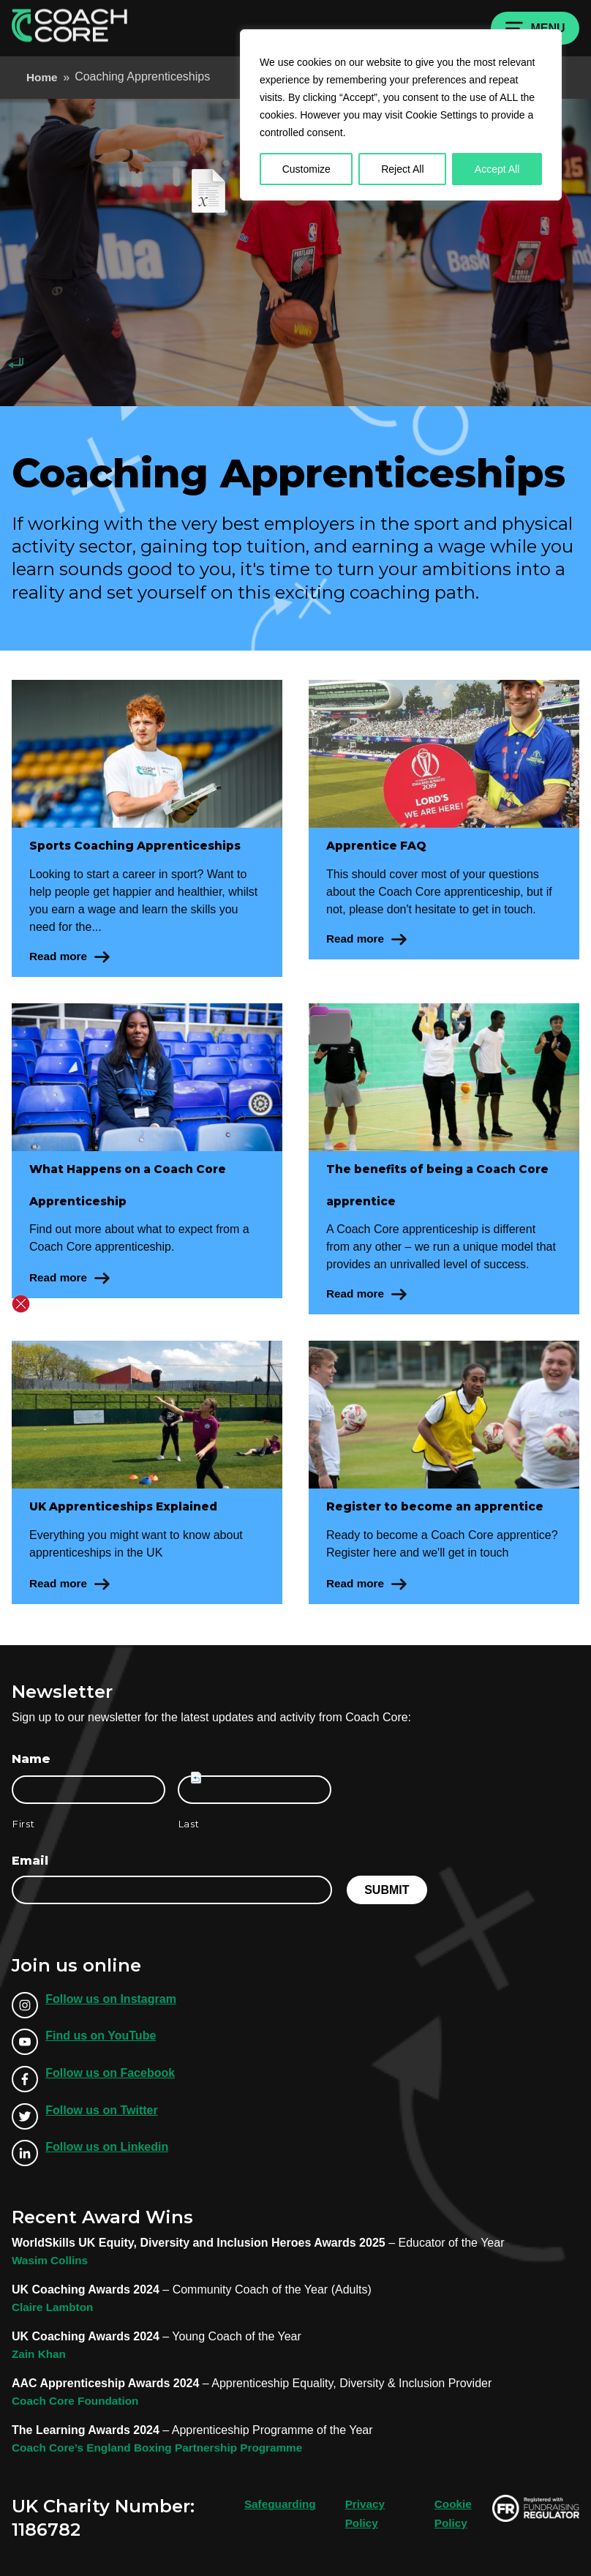  Describe the element at coordinates (208, 192) in the screenshot. I see `xournal++ document file` at that location.